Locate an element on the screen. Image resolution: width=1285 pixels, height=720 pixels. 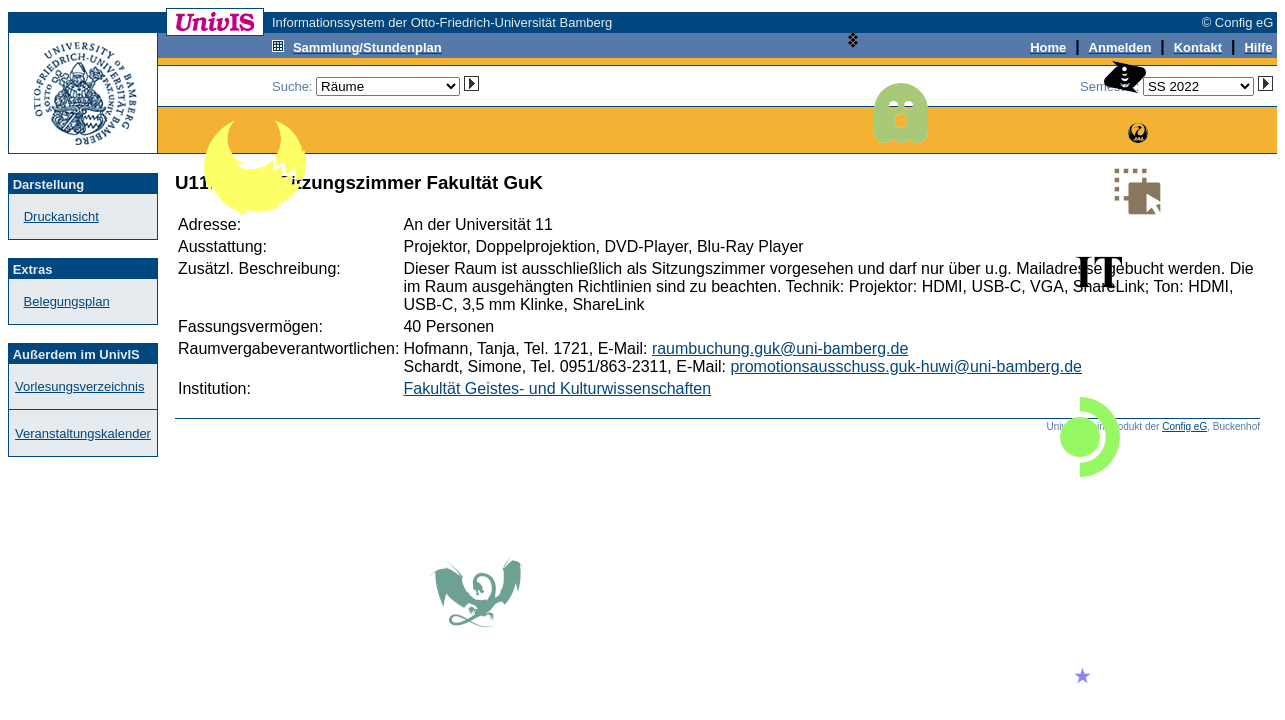
apifox application logo is located at coordinates (255, 168).